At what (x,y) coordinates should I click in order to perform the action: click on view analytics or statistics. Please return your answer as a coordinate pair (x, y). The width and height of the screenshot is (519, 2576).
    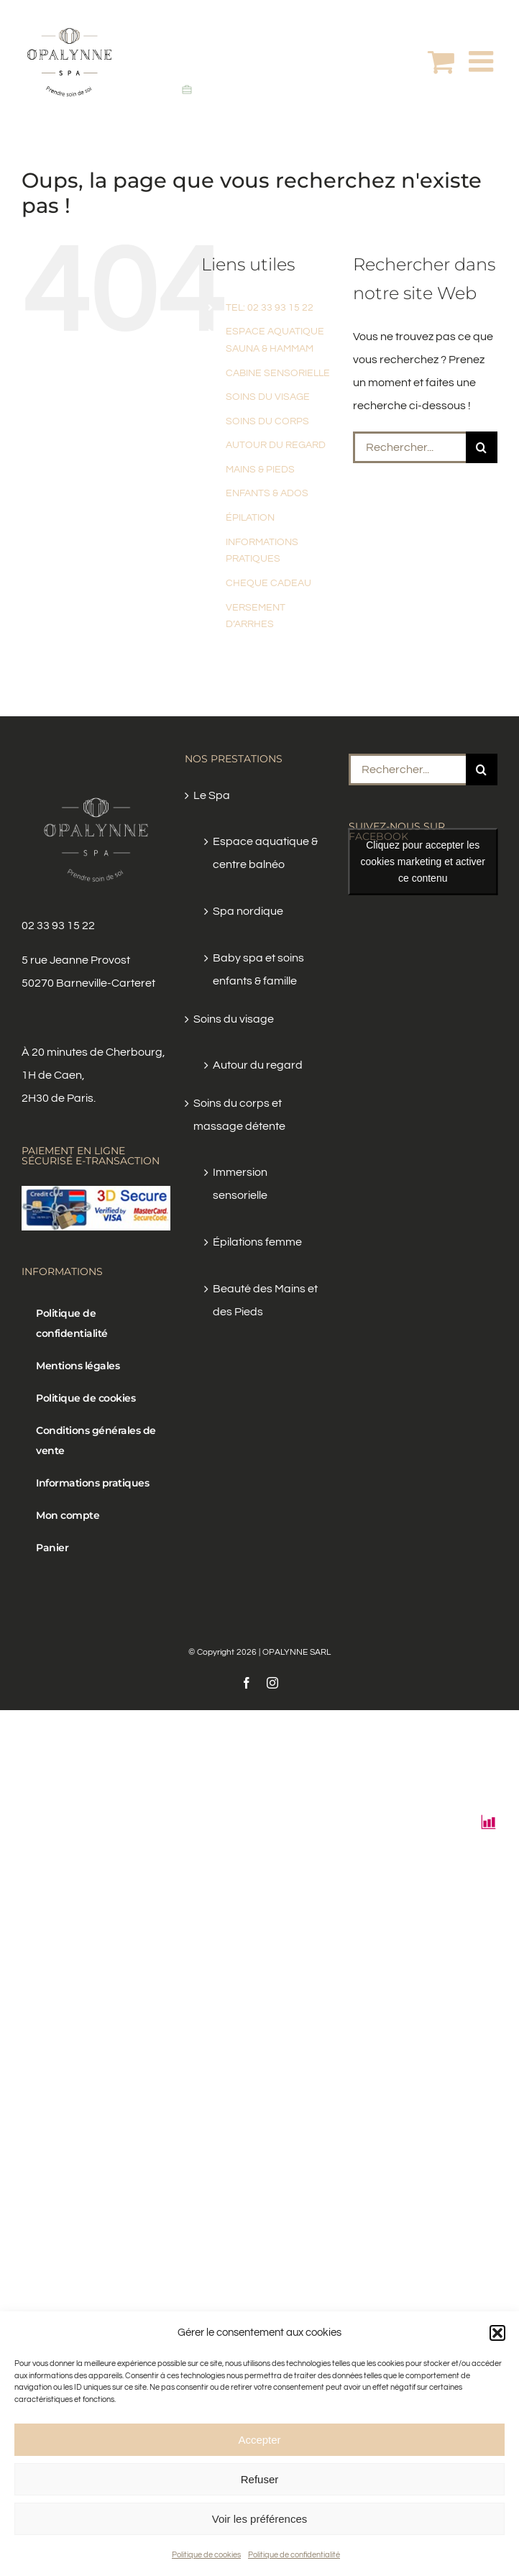
    Looking at the image, I should click on (488, 1822).